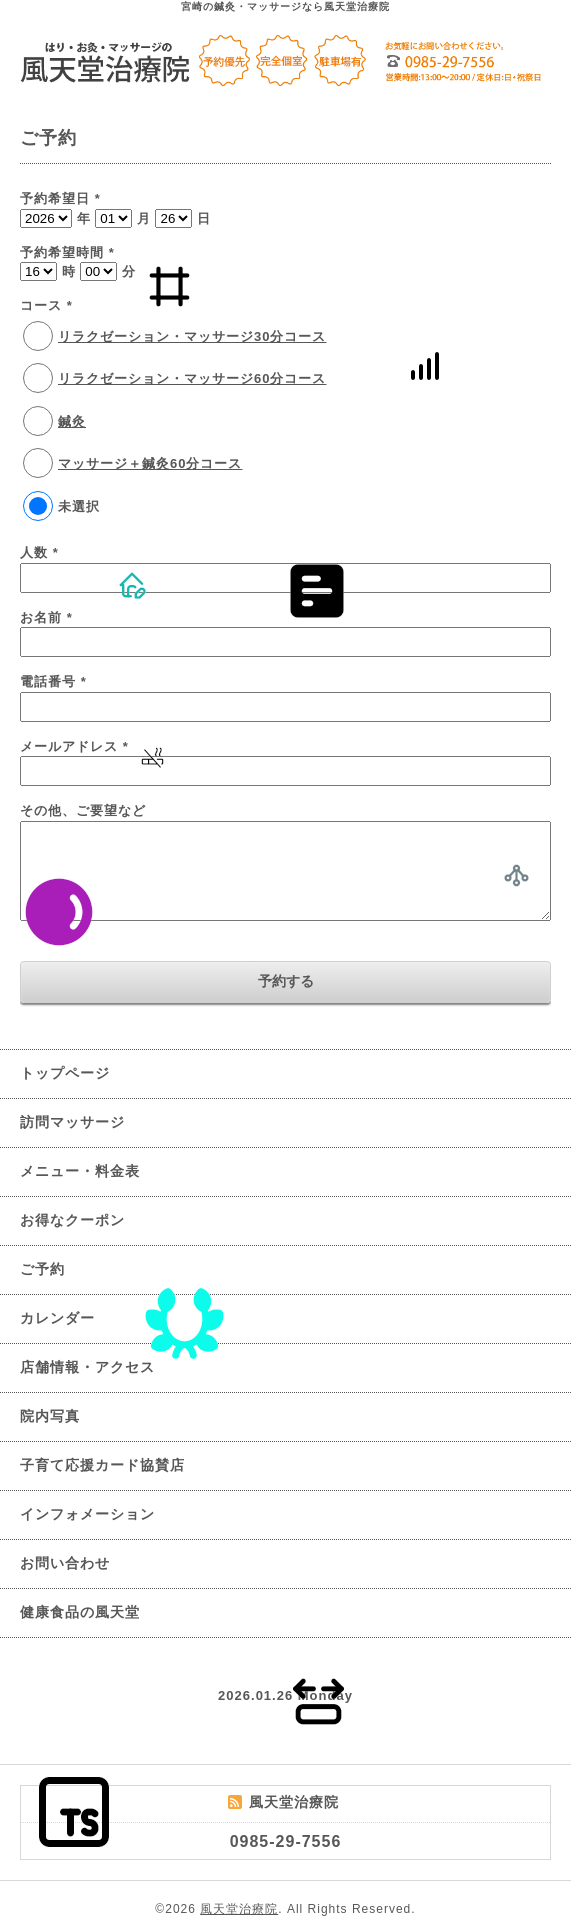 The height and width of the screenshot is (1928, 571). I want to click on indicates full signal strength, so click(425, 366).